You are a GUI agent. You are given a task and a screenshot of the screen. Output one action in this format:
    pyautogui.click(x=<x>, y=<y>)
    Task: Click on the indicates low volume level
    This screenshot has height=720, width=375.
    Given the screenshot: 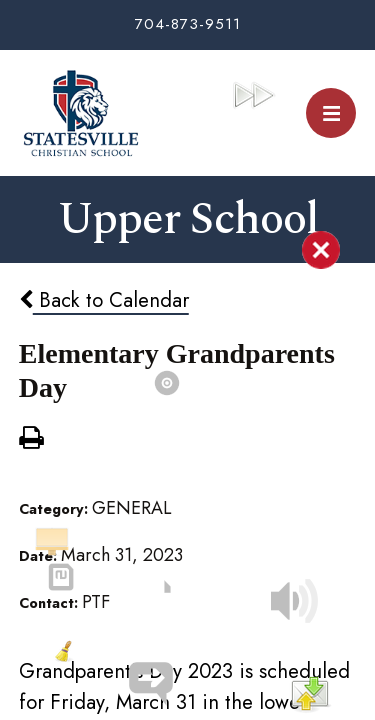 What is the action you would take?
    pyautogui.click(x=296, y=601)
    